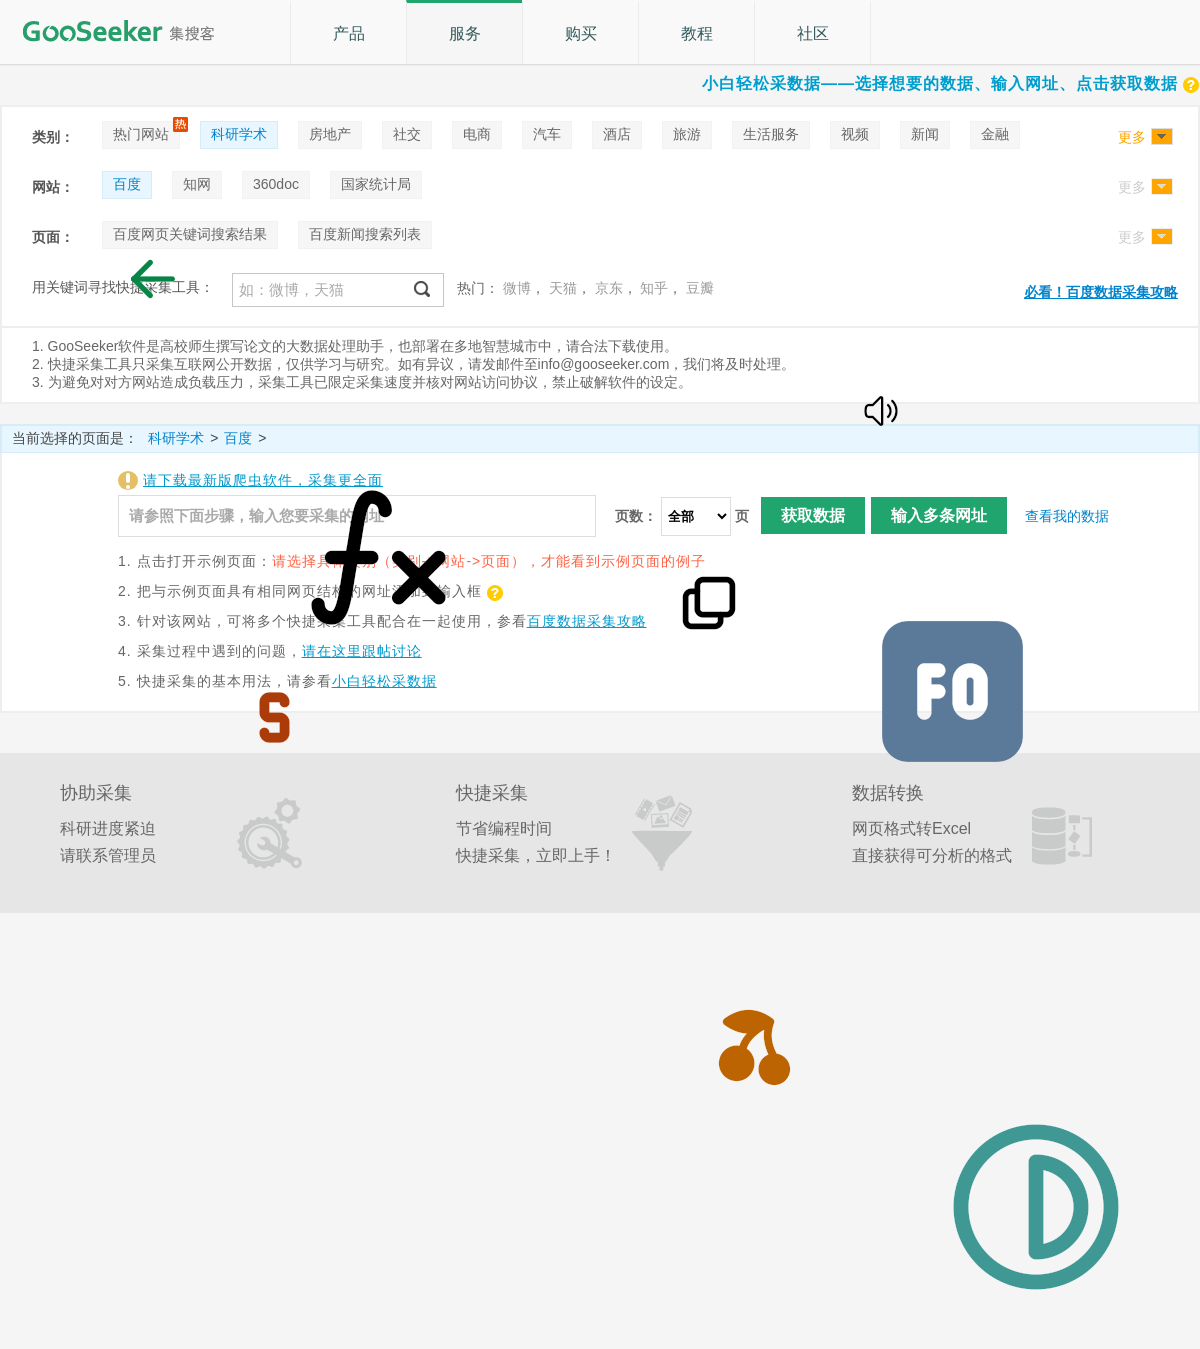 The image size is (1200, 1349). I want to click on adjust volume or sound settings, so click(881, 411).